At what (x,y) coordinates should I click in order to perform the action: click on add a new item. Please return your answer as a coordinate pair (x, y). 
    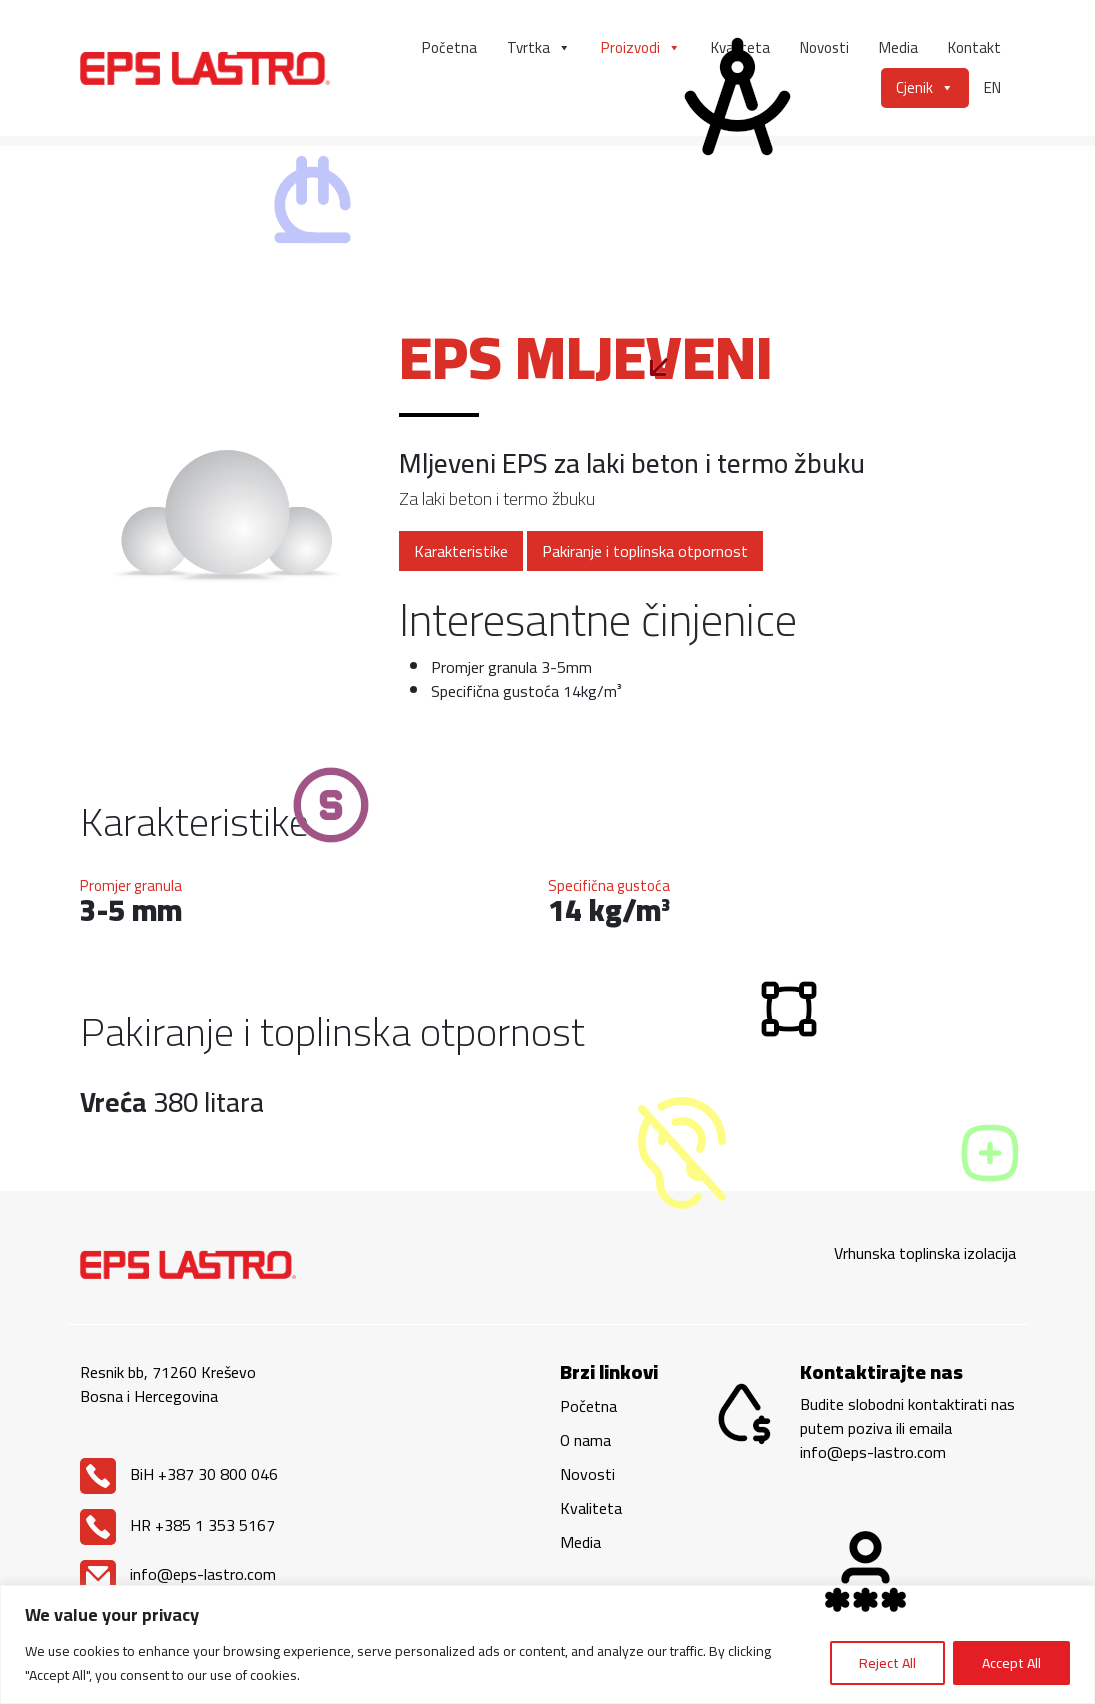
    Looking at the image, I should click on (990, 1153).